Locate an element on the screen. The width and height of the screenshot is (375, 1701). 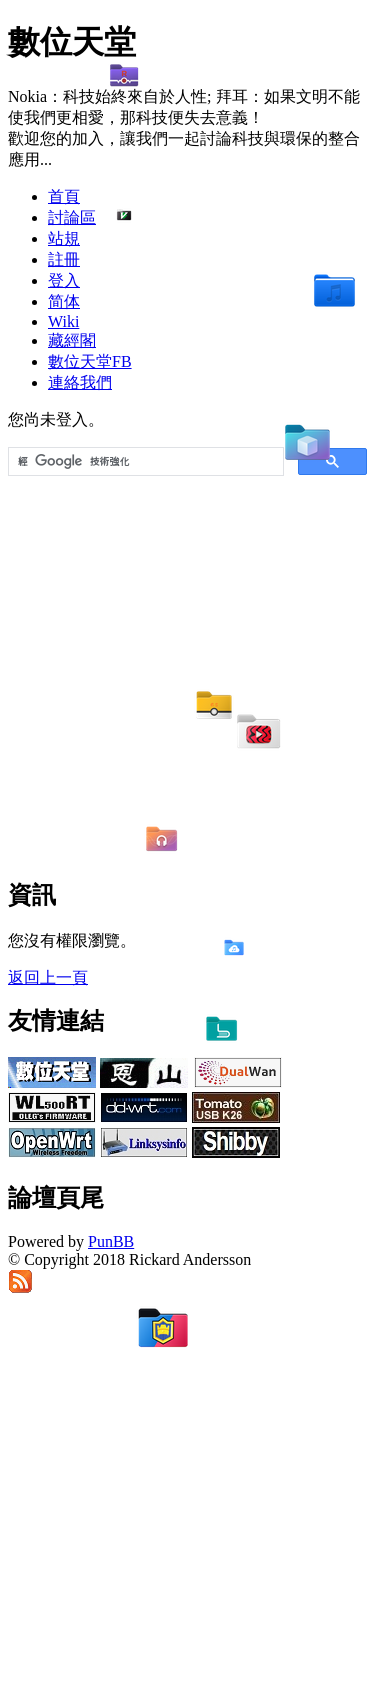
open folder containing pokémon game files is located at coordinates (214, 706).